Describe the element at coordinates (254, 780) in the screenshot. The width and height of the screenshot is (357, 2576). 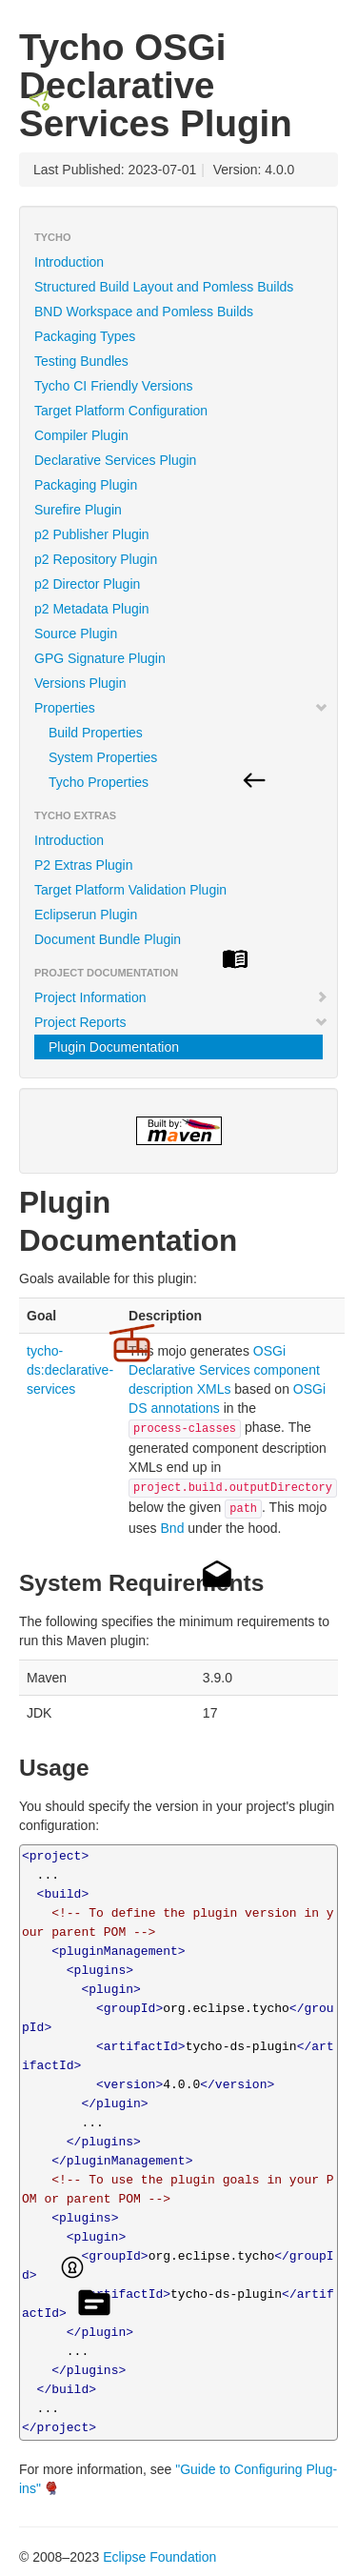
I see `navigate back to previous screen` at that location.